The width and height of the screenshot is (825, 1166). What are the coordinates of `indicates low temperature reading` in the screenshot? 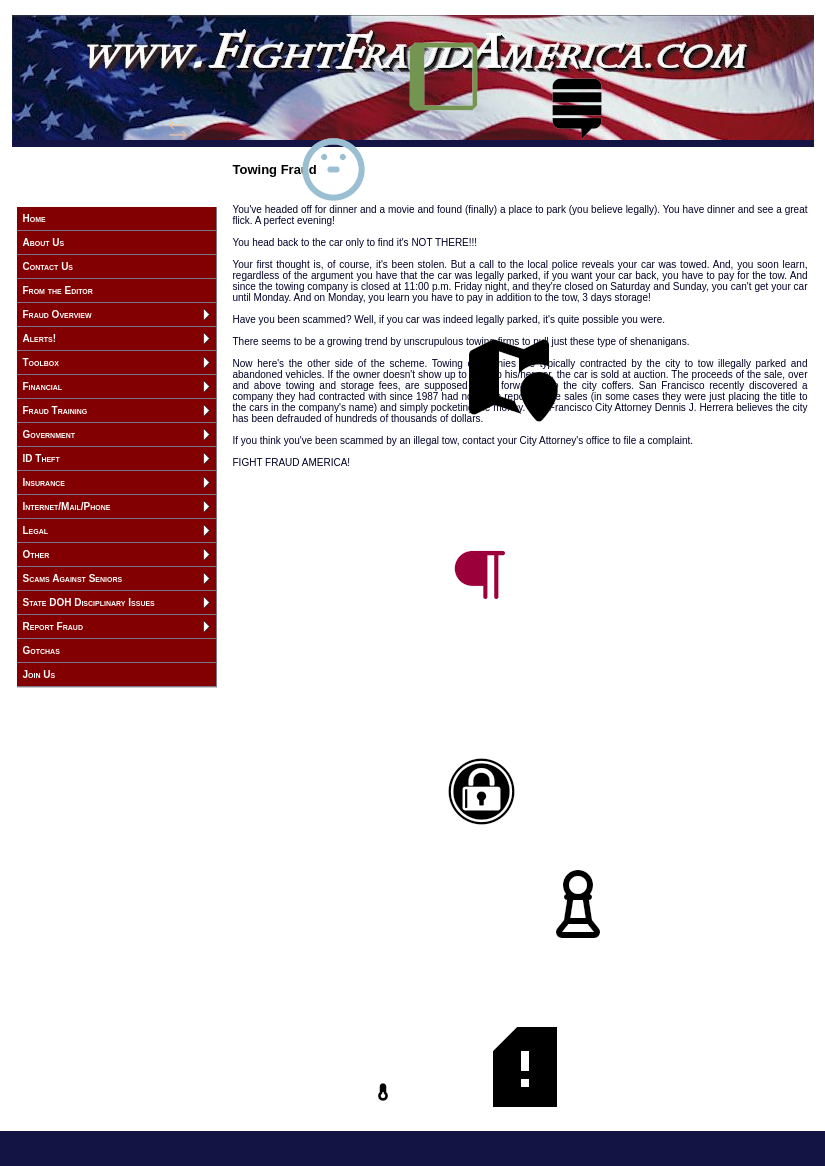 It's located at (383, 1092).